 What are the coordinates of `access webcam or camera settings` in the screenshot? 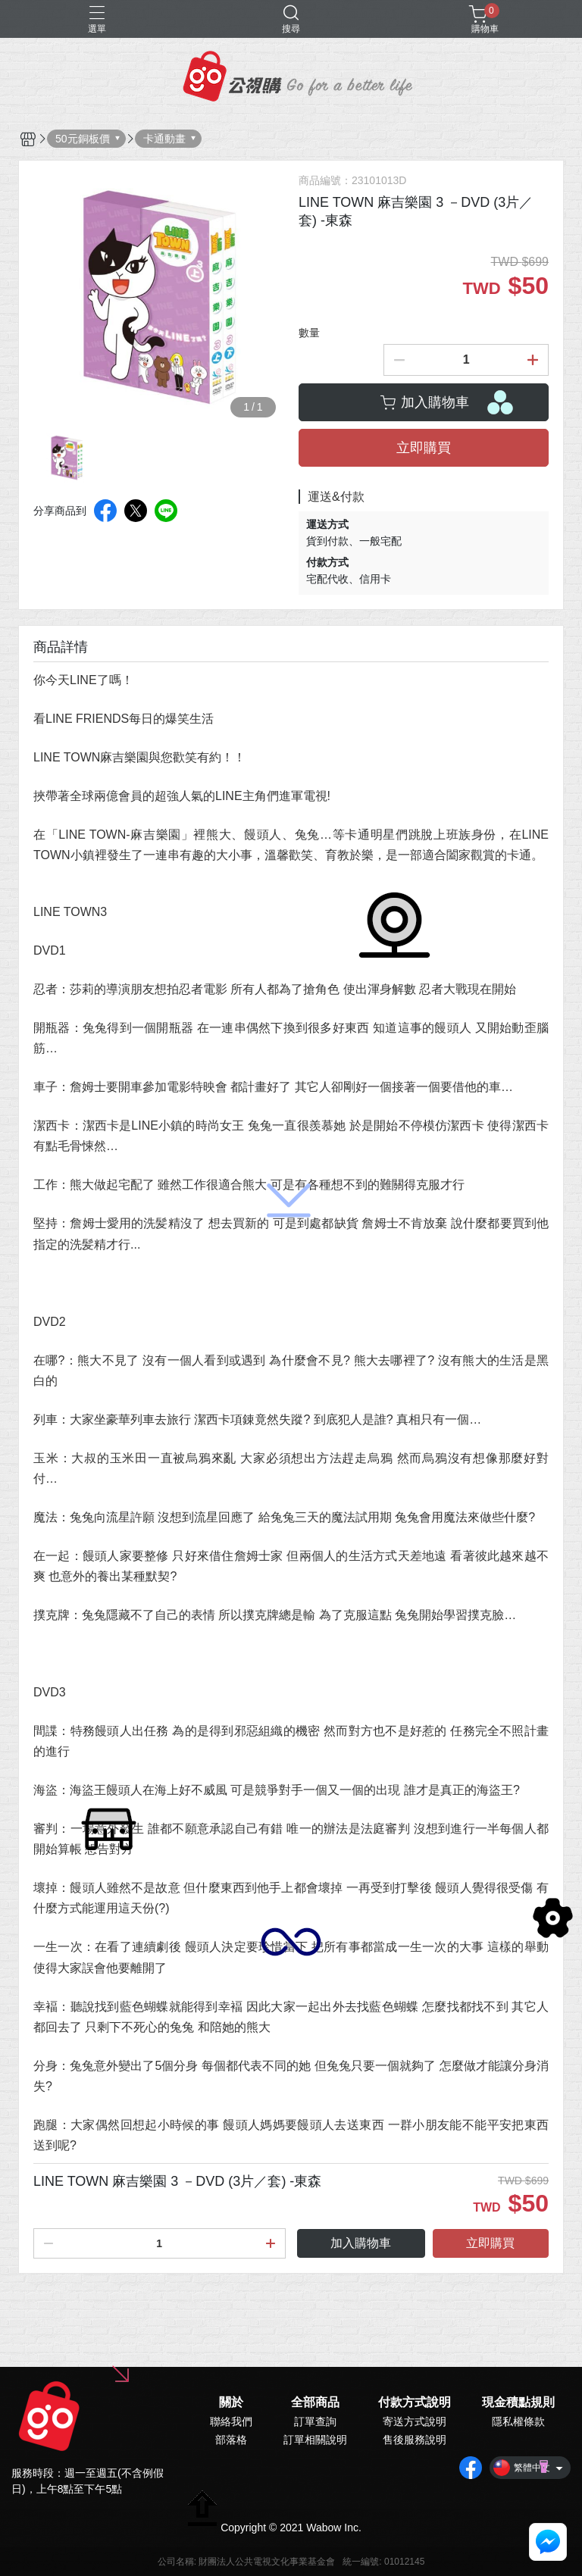 It's located at (394, 927).